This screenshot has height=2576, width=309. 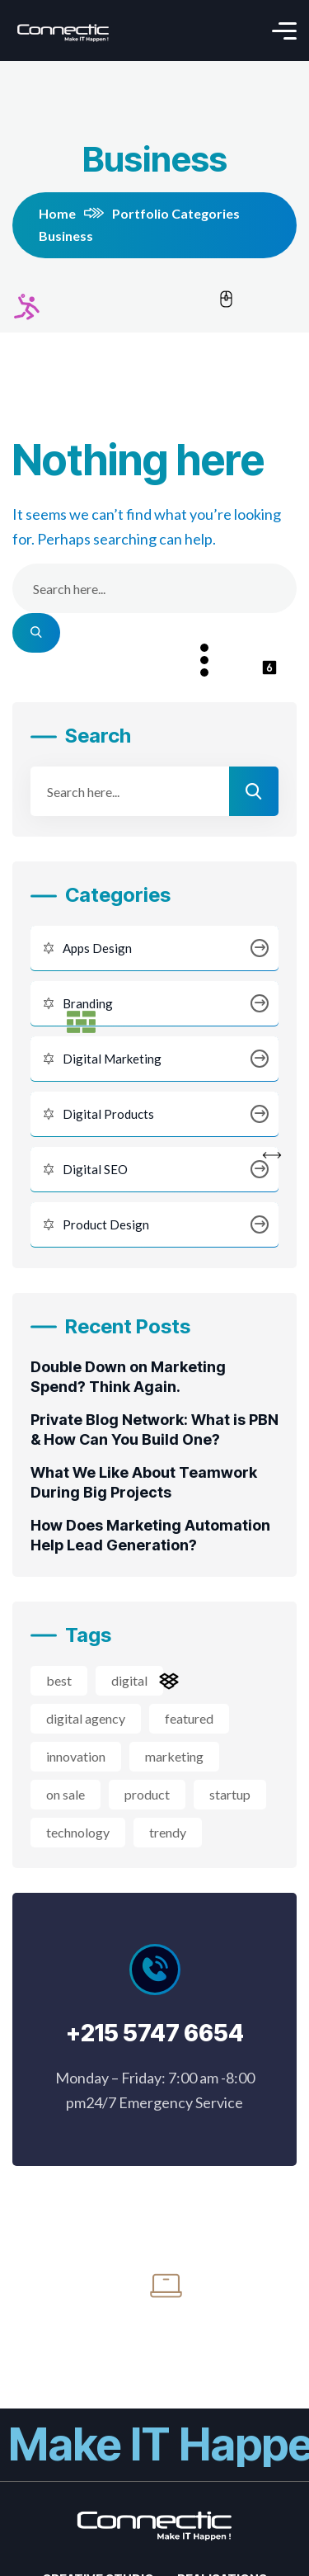 What do you see at coordinates (204, 660) in the screenshot?
I see `access more options or actions` at bounding box center [204, 660].